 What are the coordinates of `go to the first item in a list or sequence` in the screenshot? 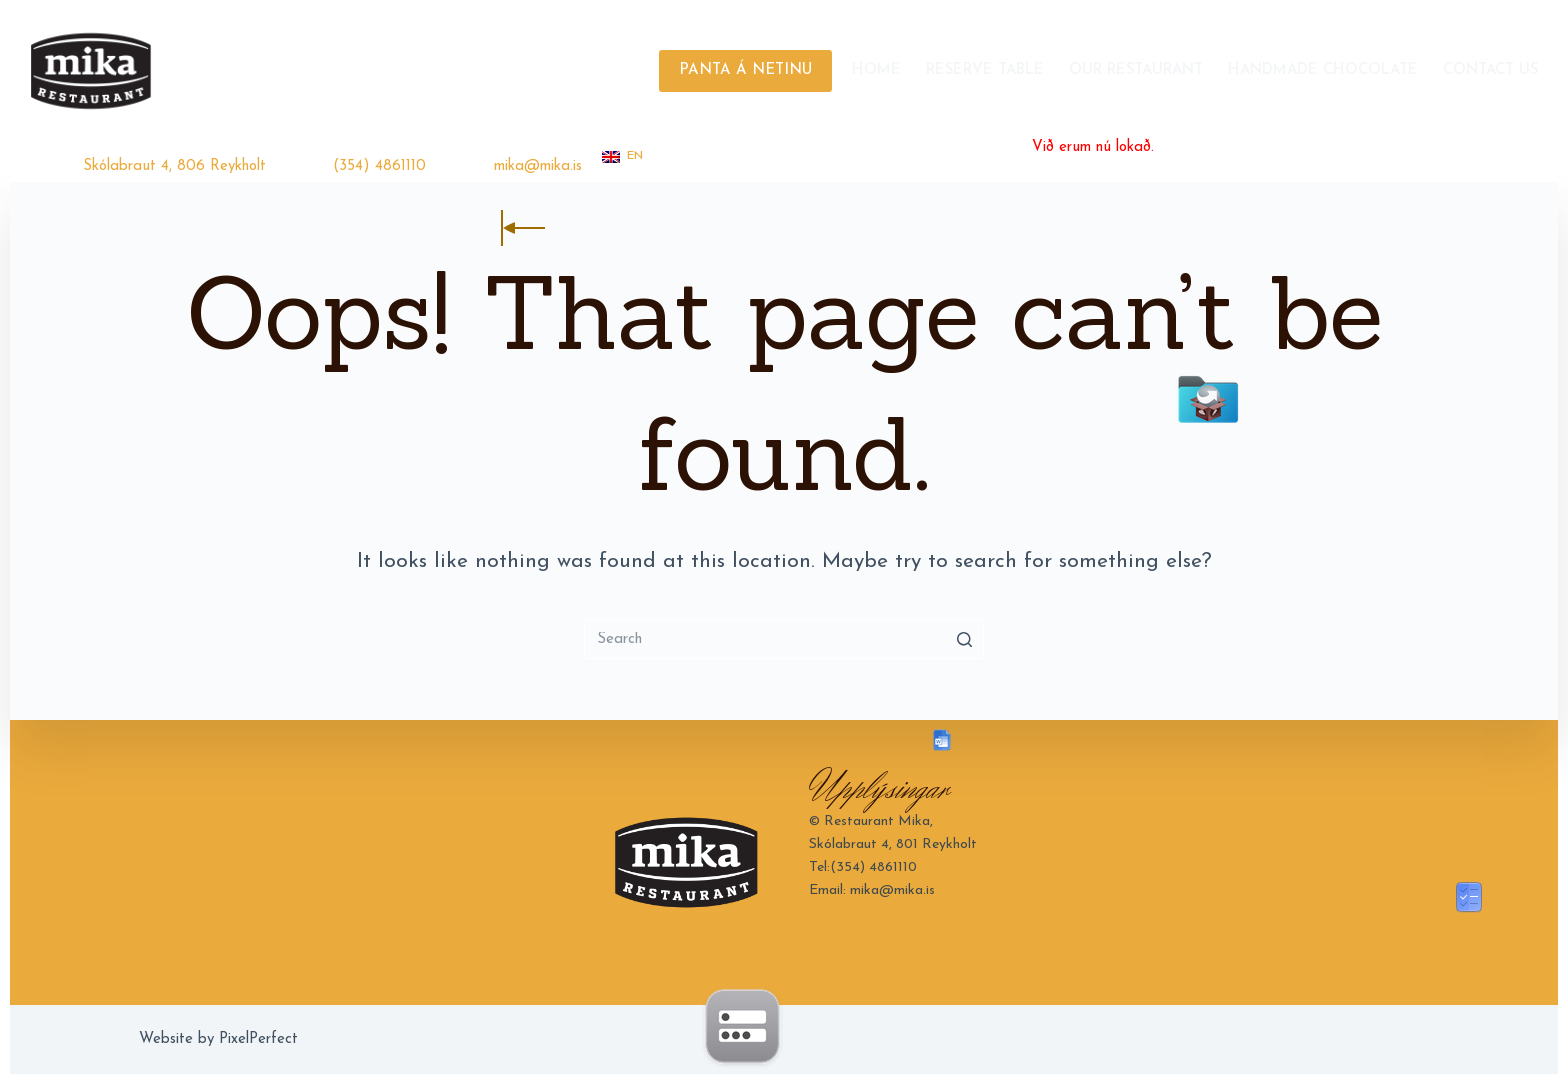 It's located at (523, 228).